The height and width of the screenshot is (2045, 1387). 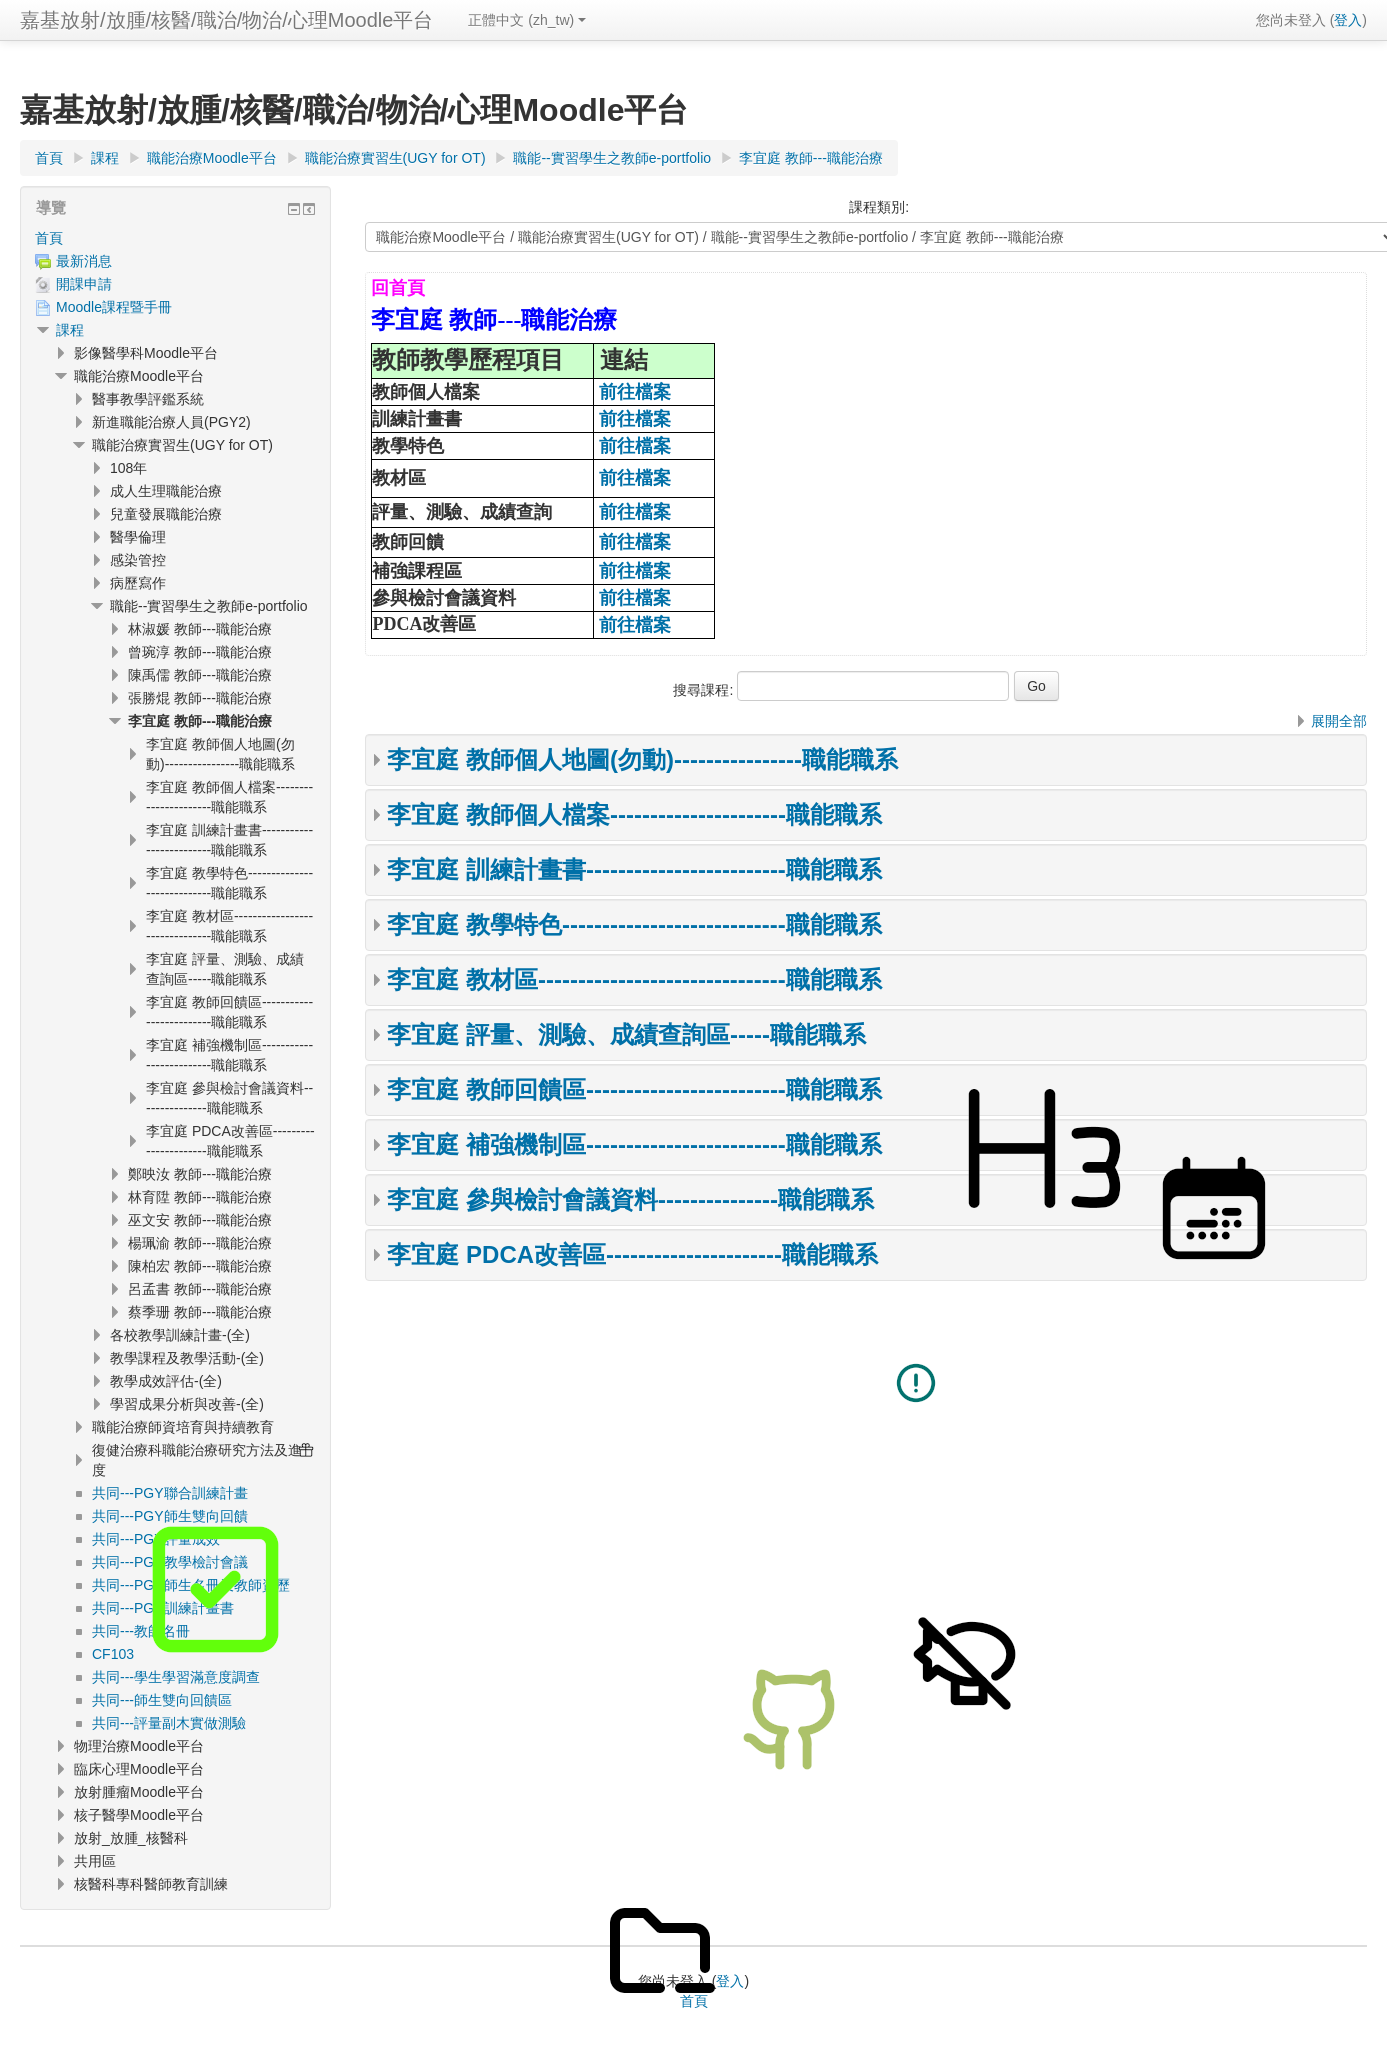 What do you see at coordinates (1044, 1148) in the screenshot?
I see `format text as heading level 3` at bounding box center [1044, 1148].